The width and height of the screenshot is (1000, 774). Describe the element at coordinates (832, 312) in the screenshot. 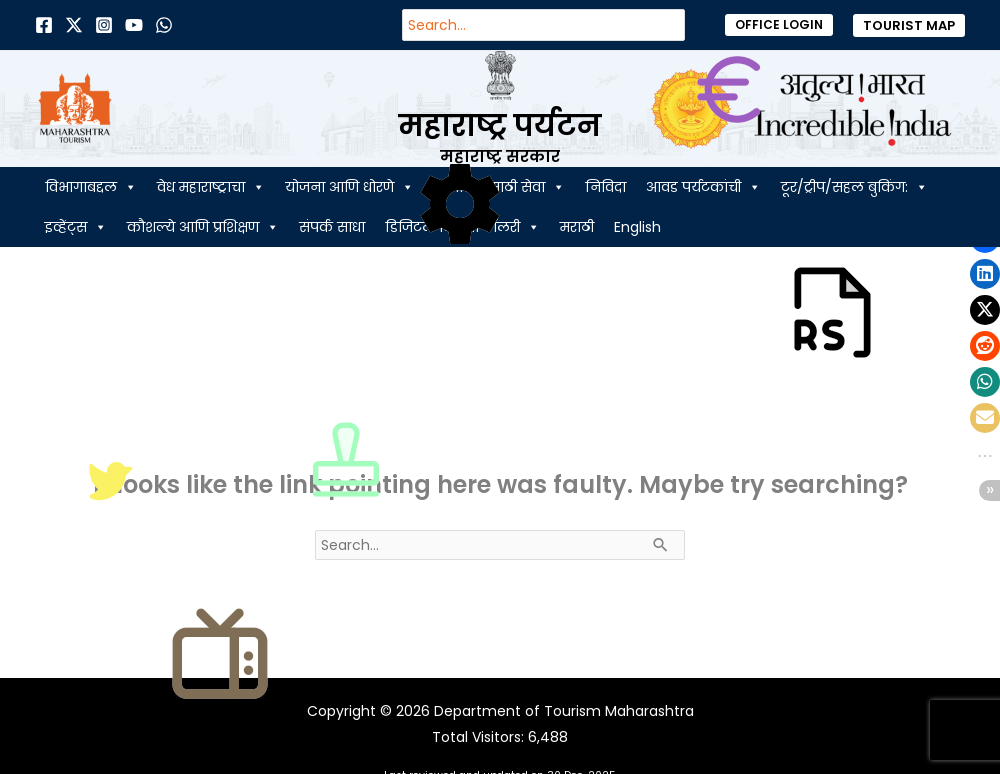

I see `a Rust source code file` at that location.